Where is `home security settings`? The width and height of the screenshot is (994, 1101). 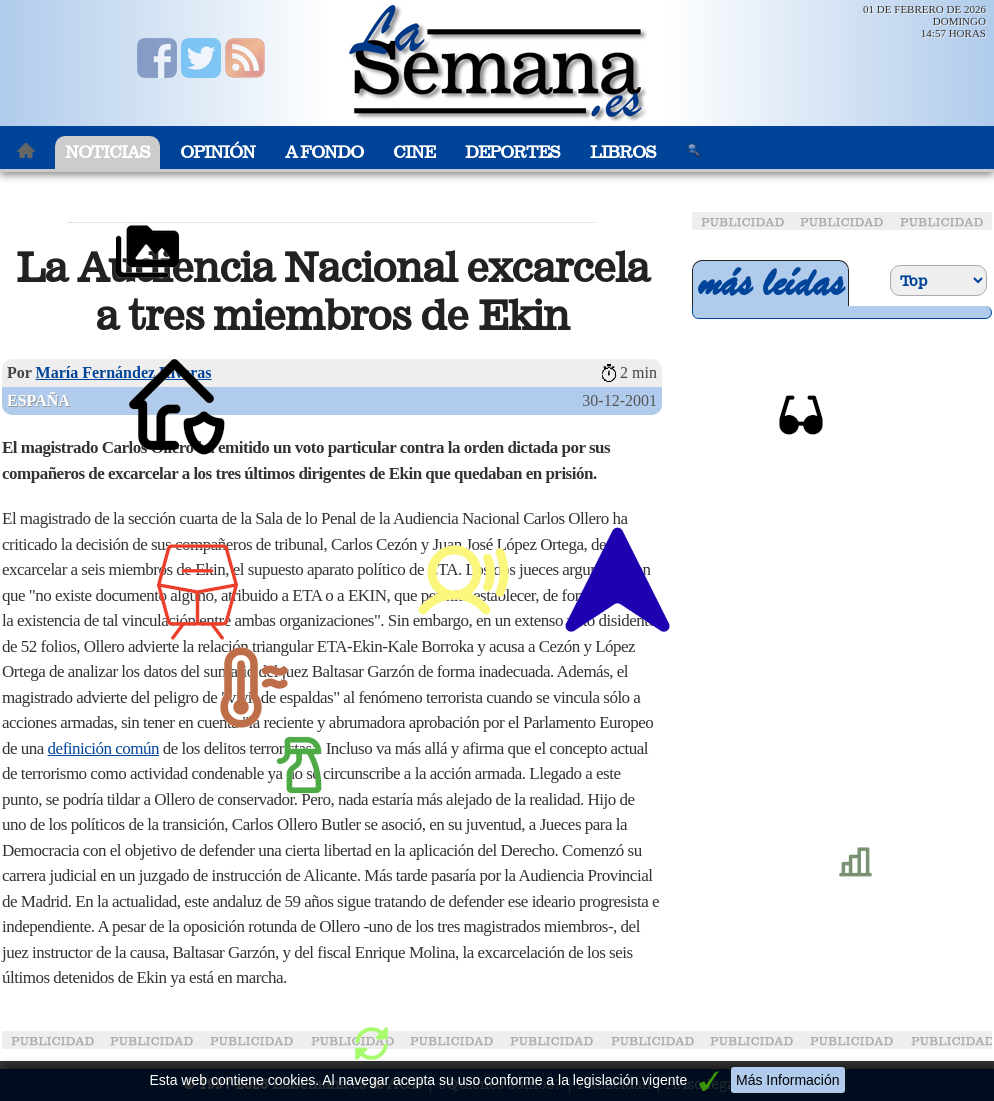 home security settings is located at coordinates (174, 404).